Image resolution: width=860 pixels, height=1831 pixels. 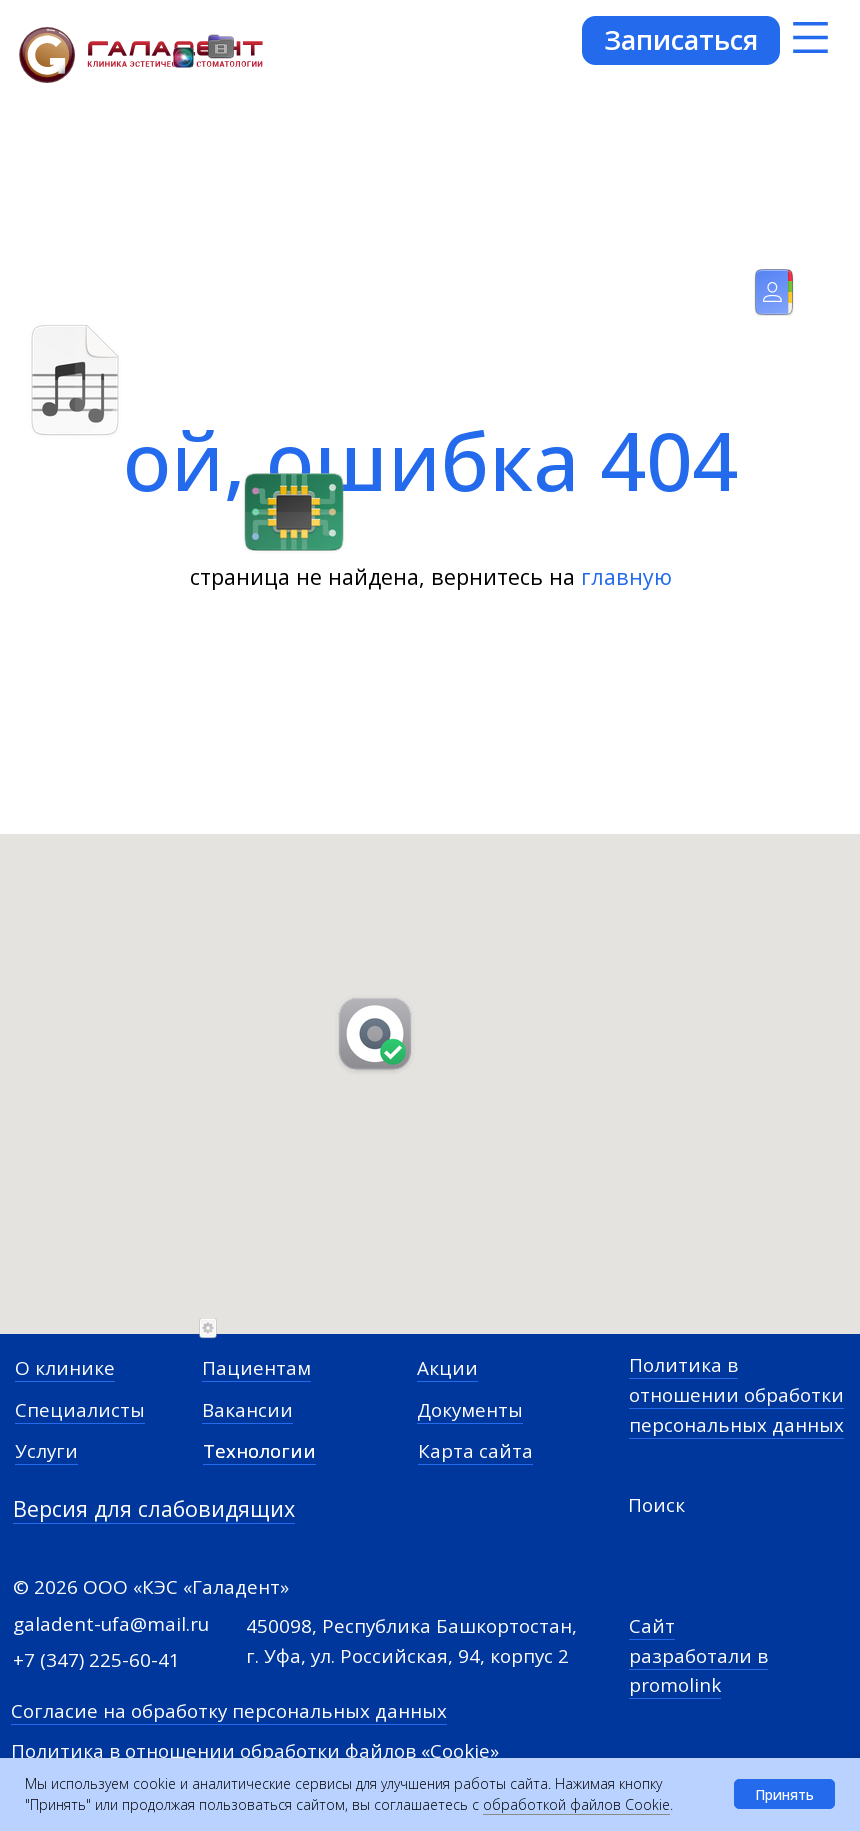 I want to click on activate Siri voice assistant, so click(x=183, y=57).